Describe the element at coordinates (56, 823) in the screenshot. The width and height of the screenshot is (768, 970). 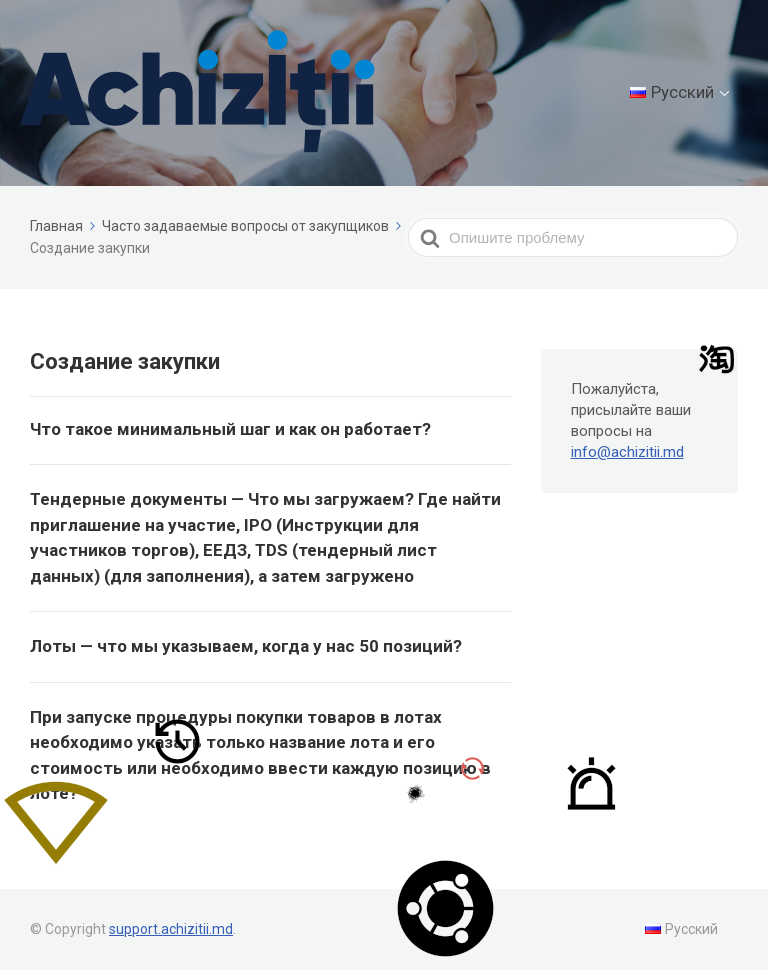
I see `indicates wifi signal strength` at that location.